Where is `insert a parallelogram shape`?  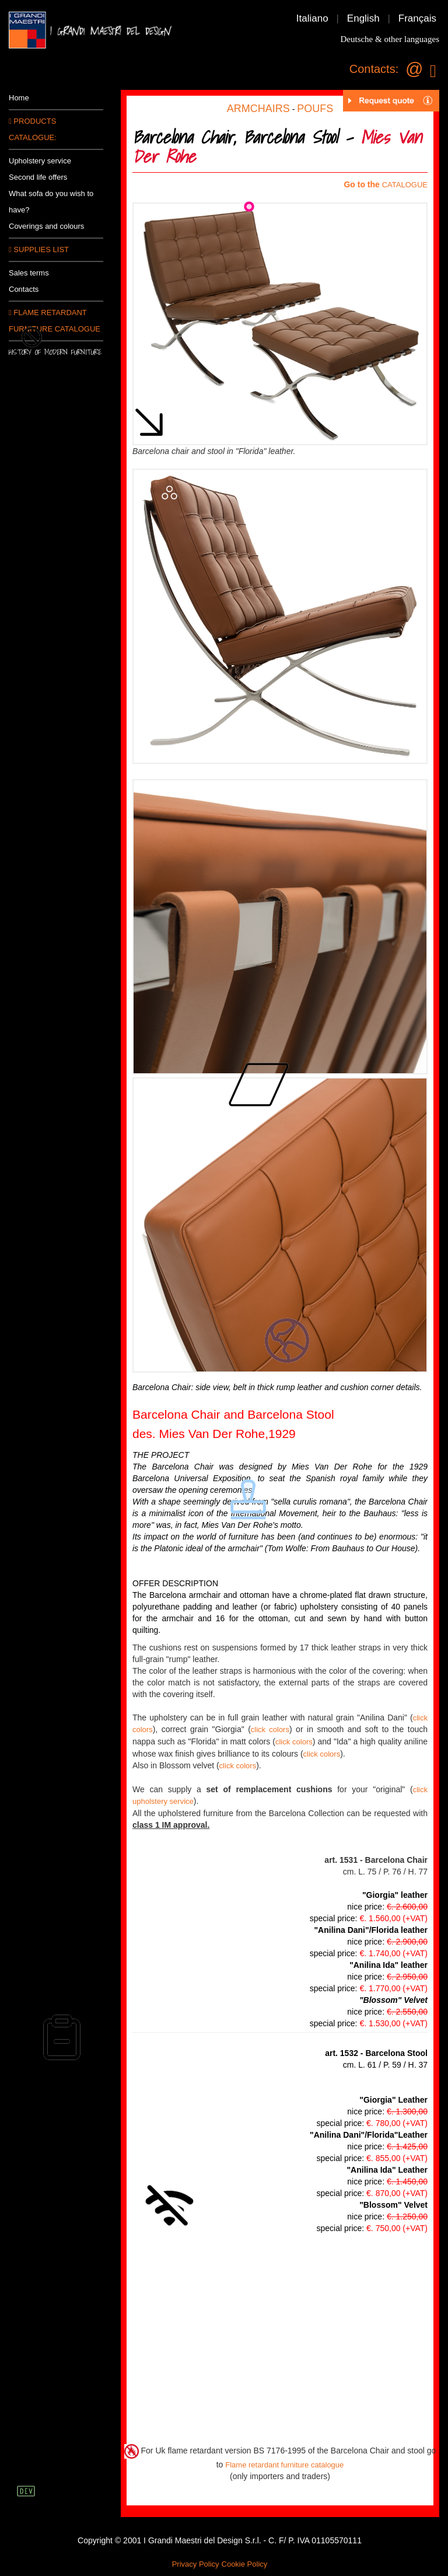 insert a parallelogram shape is located at coordinates (258, 1084).